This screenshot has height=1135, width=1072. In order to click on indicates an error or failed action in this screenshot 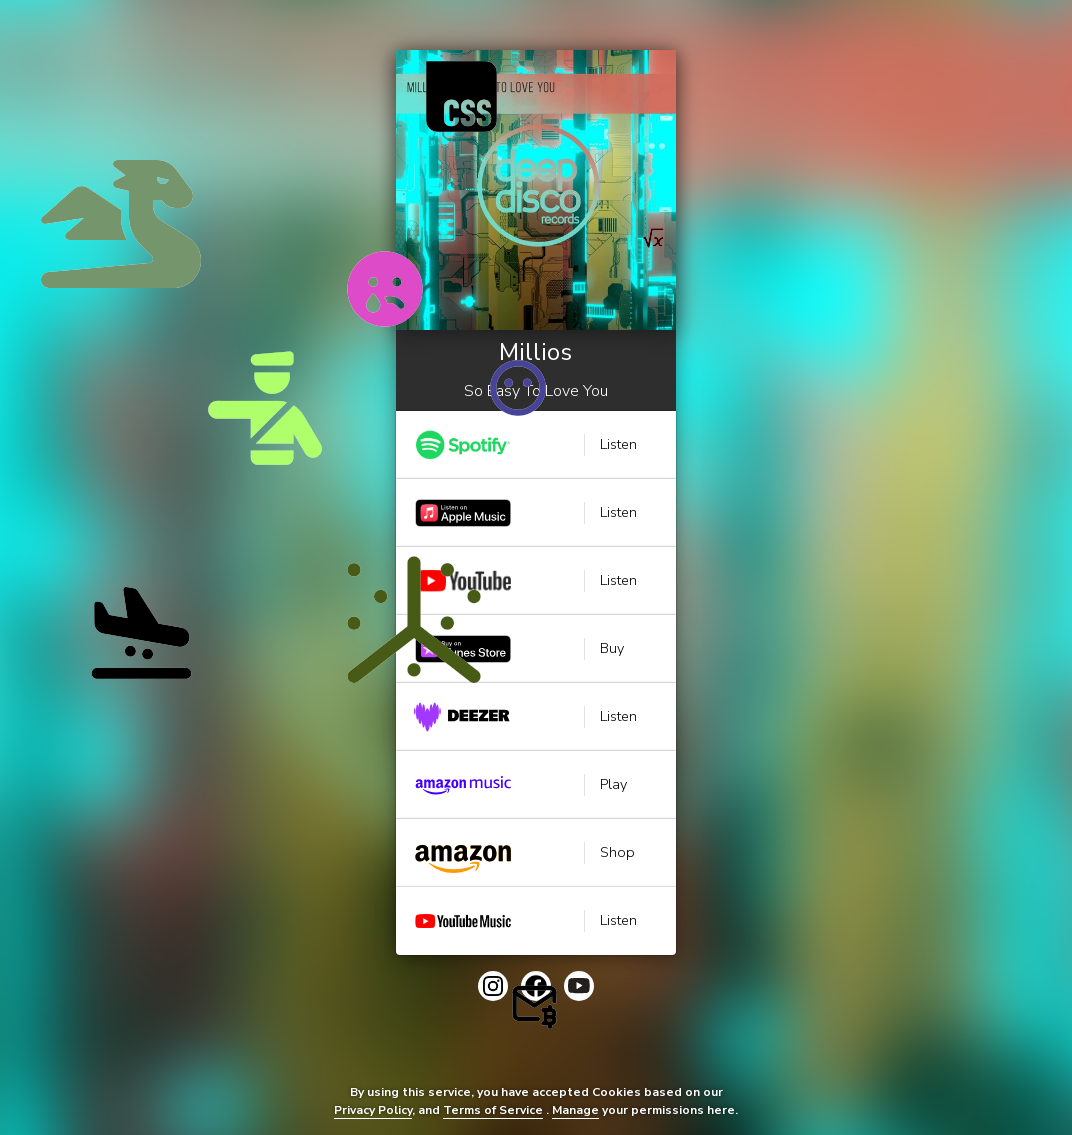, I will do `click(385, 289)`.